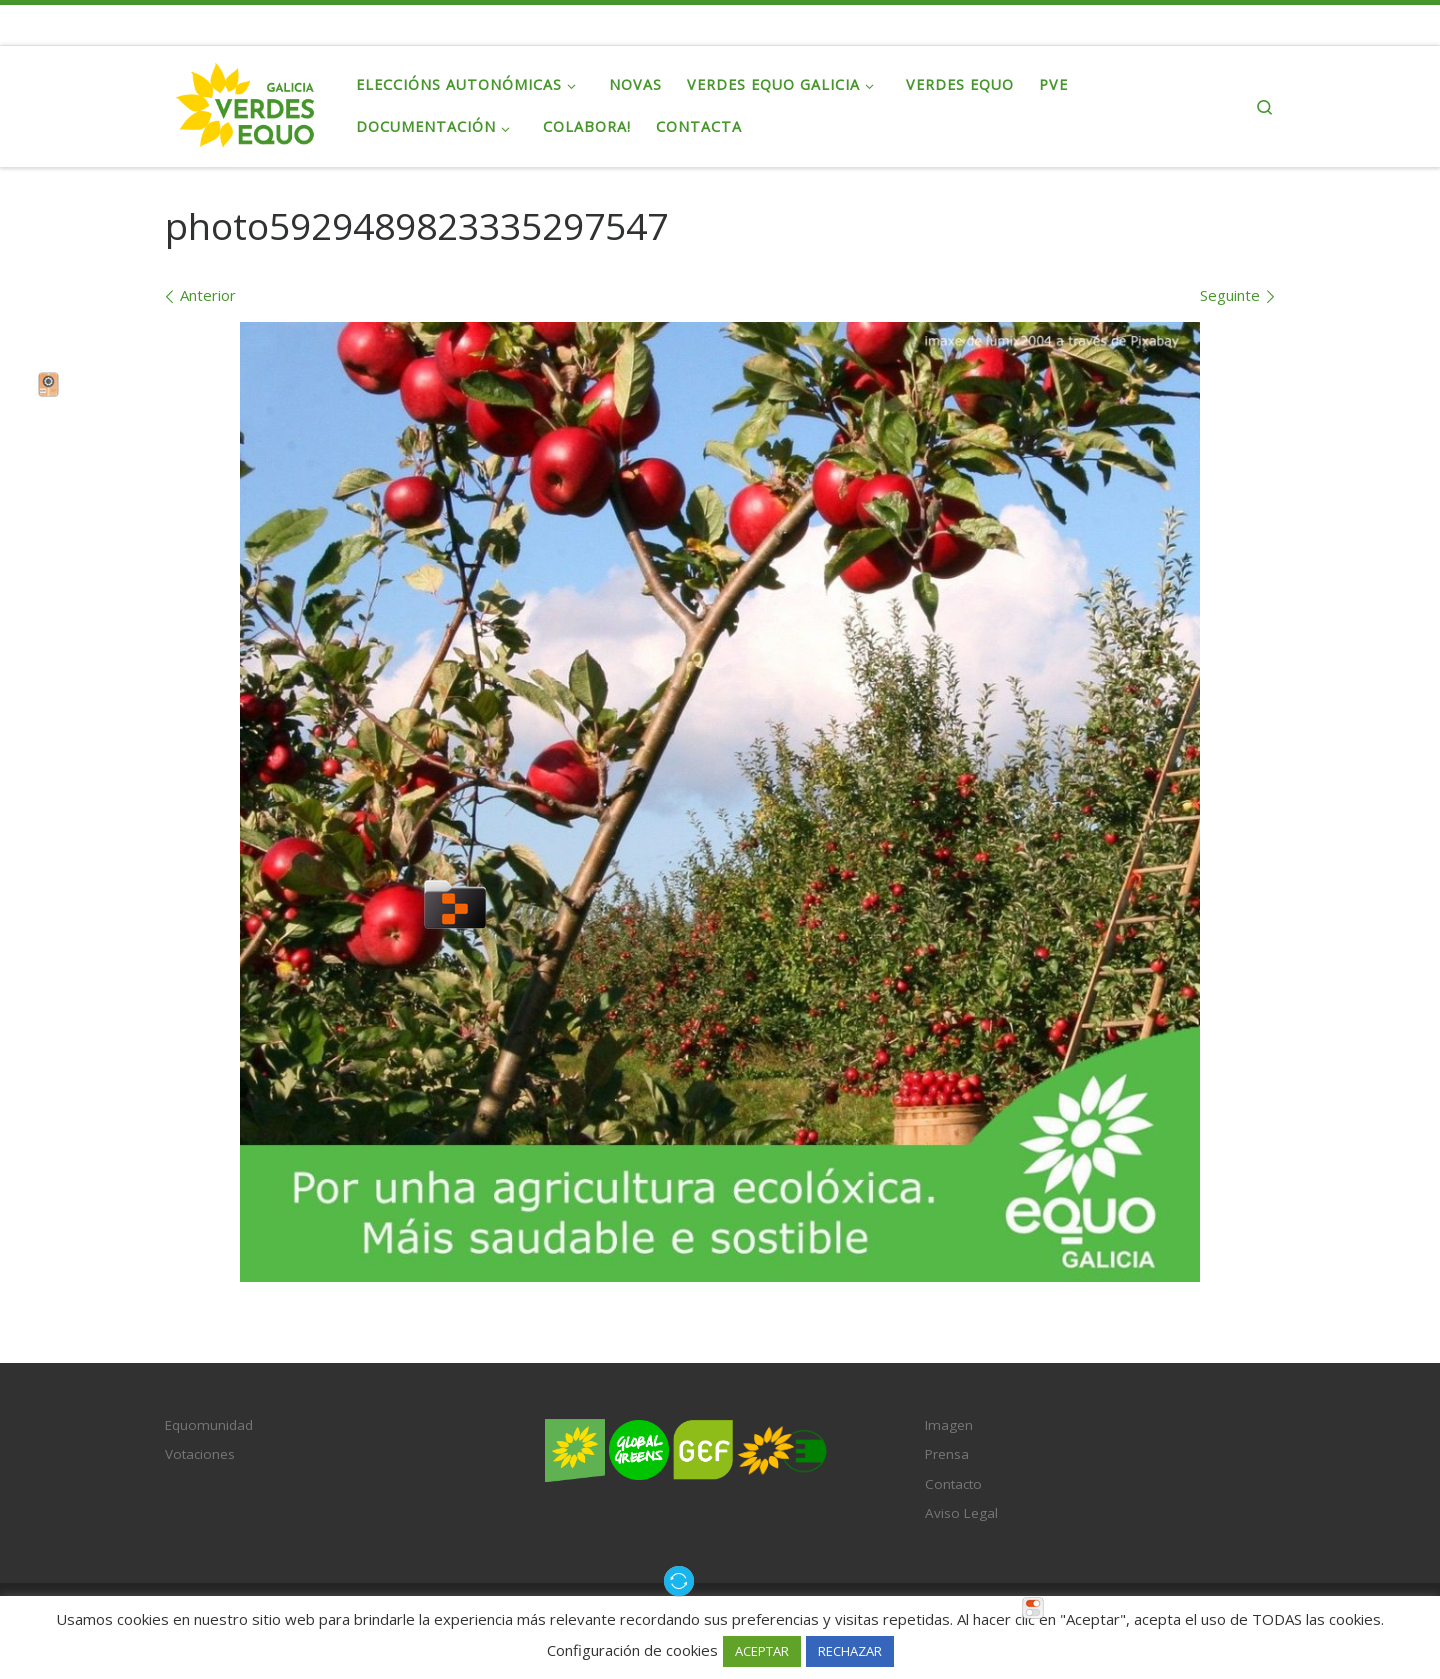 This screenshot has height=1679, width=1440. I want to click on indicates package installation or setup in progress, so click(48, 384).